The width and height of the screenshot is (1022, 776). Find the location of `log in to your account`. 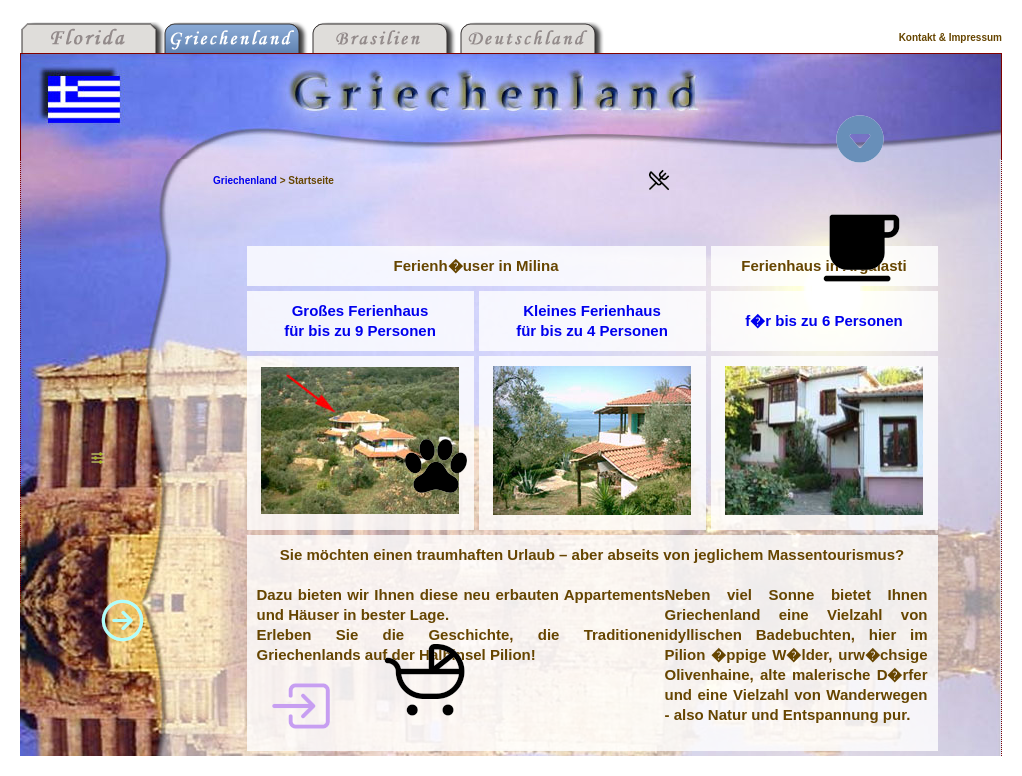

log in to your account is located at coordinates (301, 706).